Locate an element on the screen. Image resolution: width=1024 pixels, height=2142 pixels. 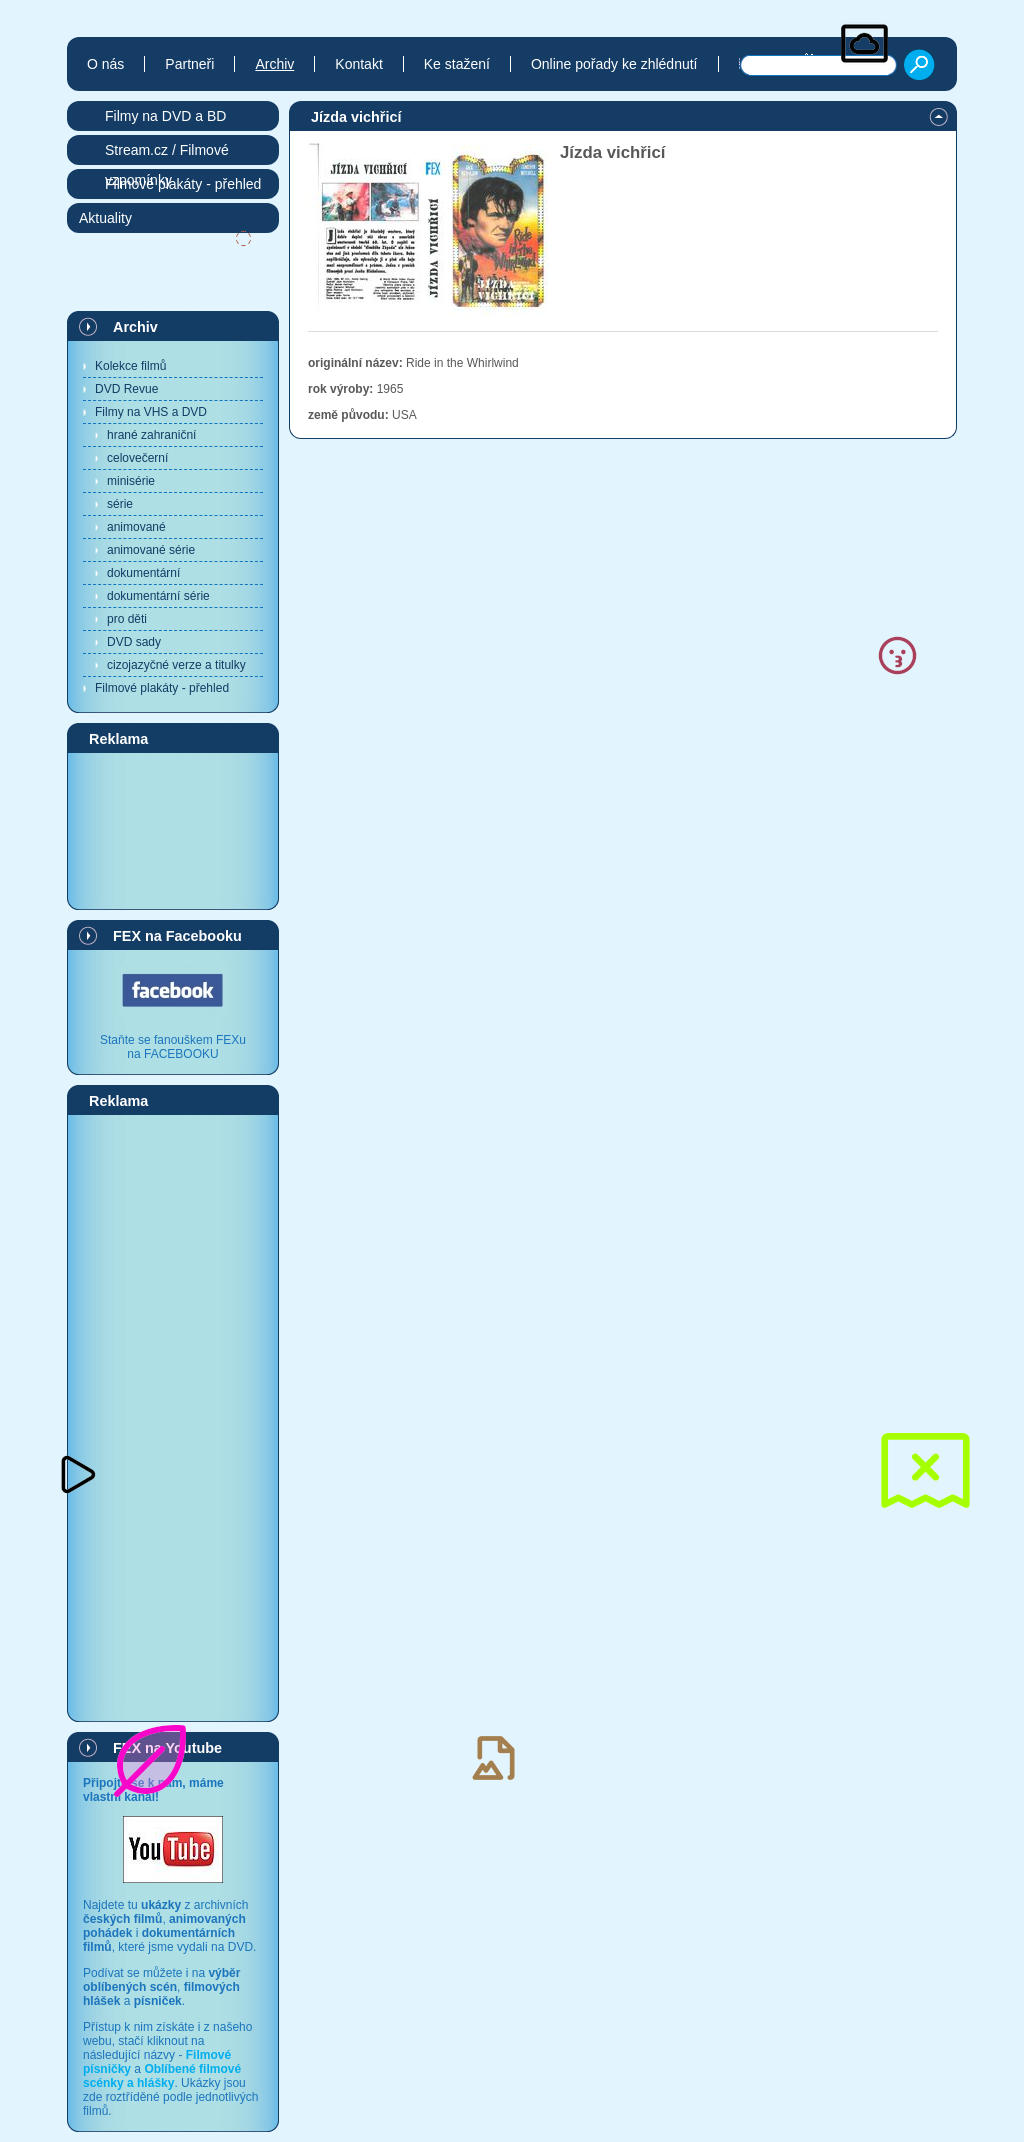
send a kiss emoji reaction is located at coordinates (897, 655).